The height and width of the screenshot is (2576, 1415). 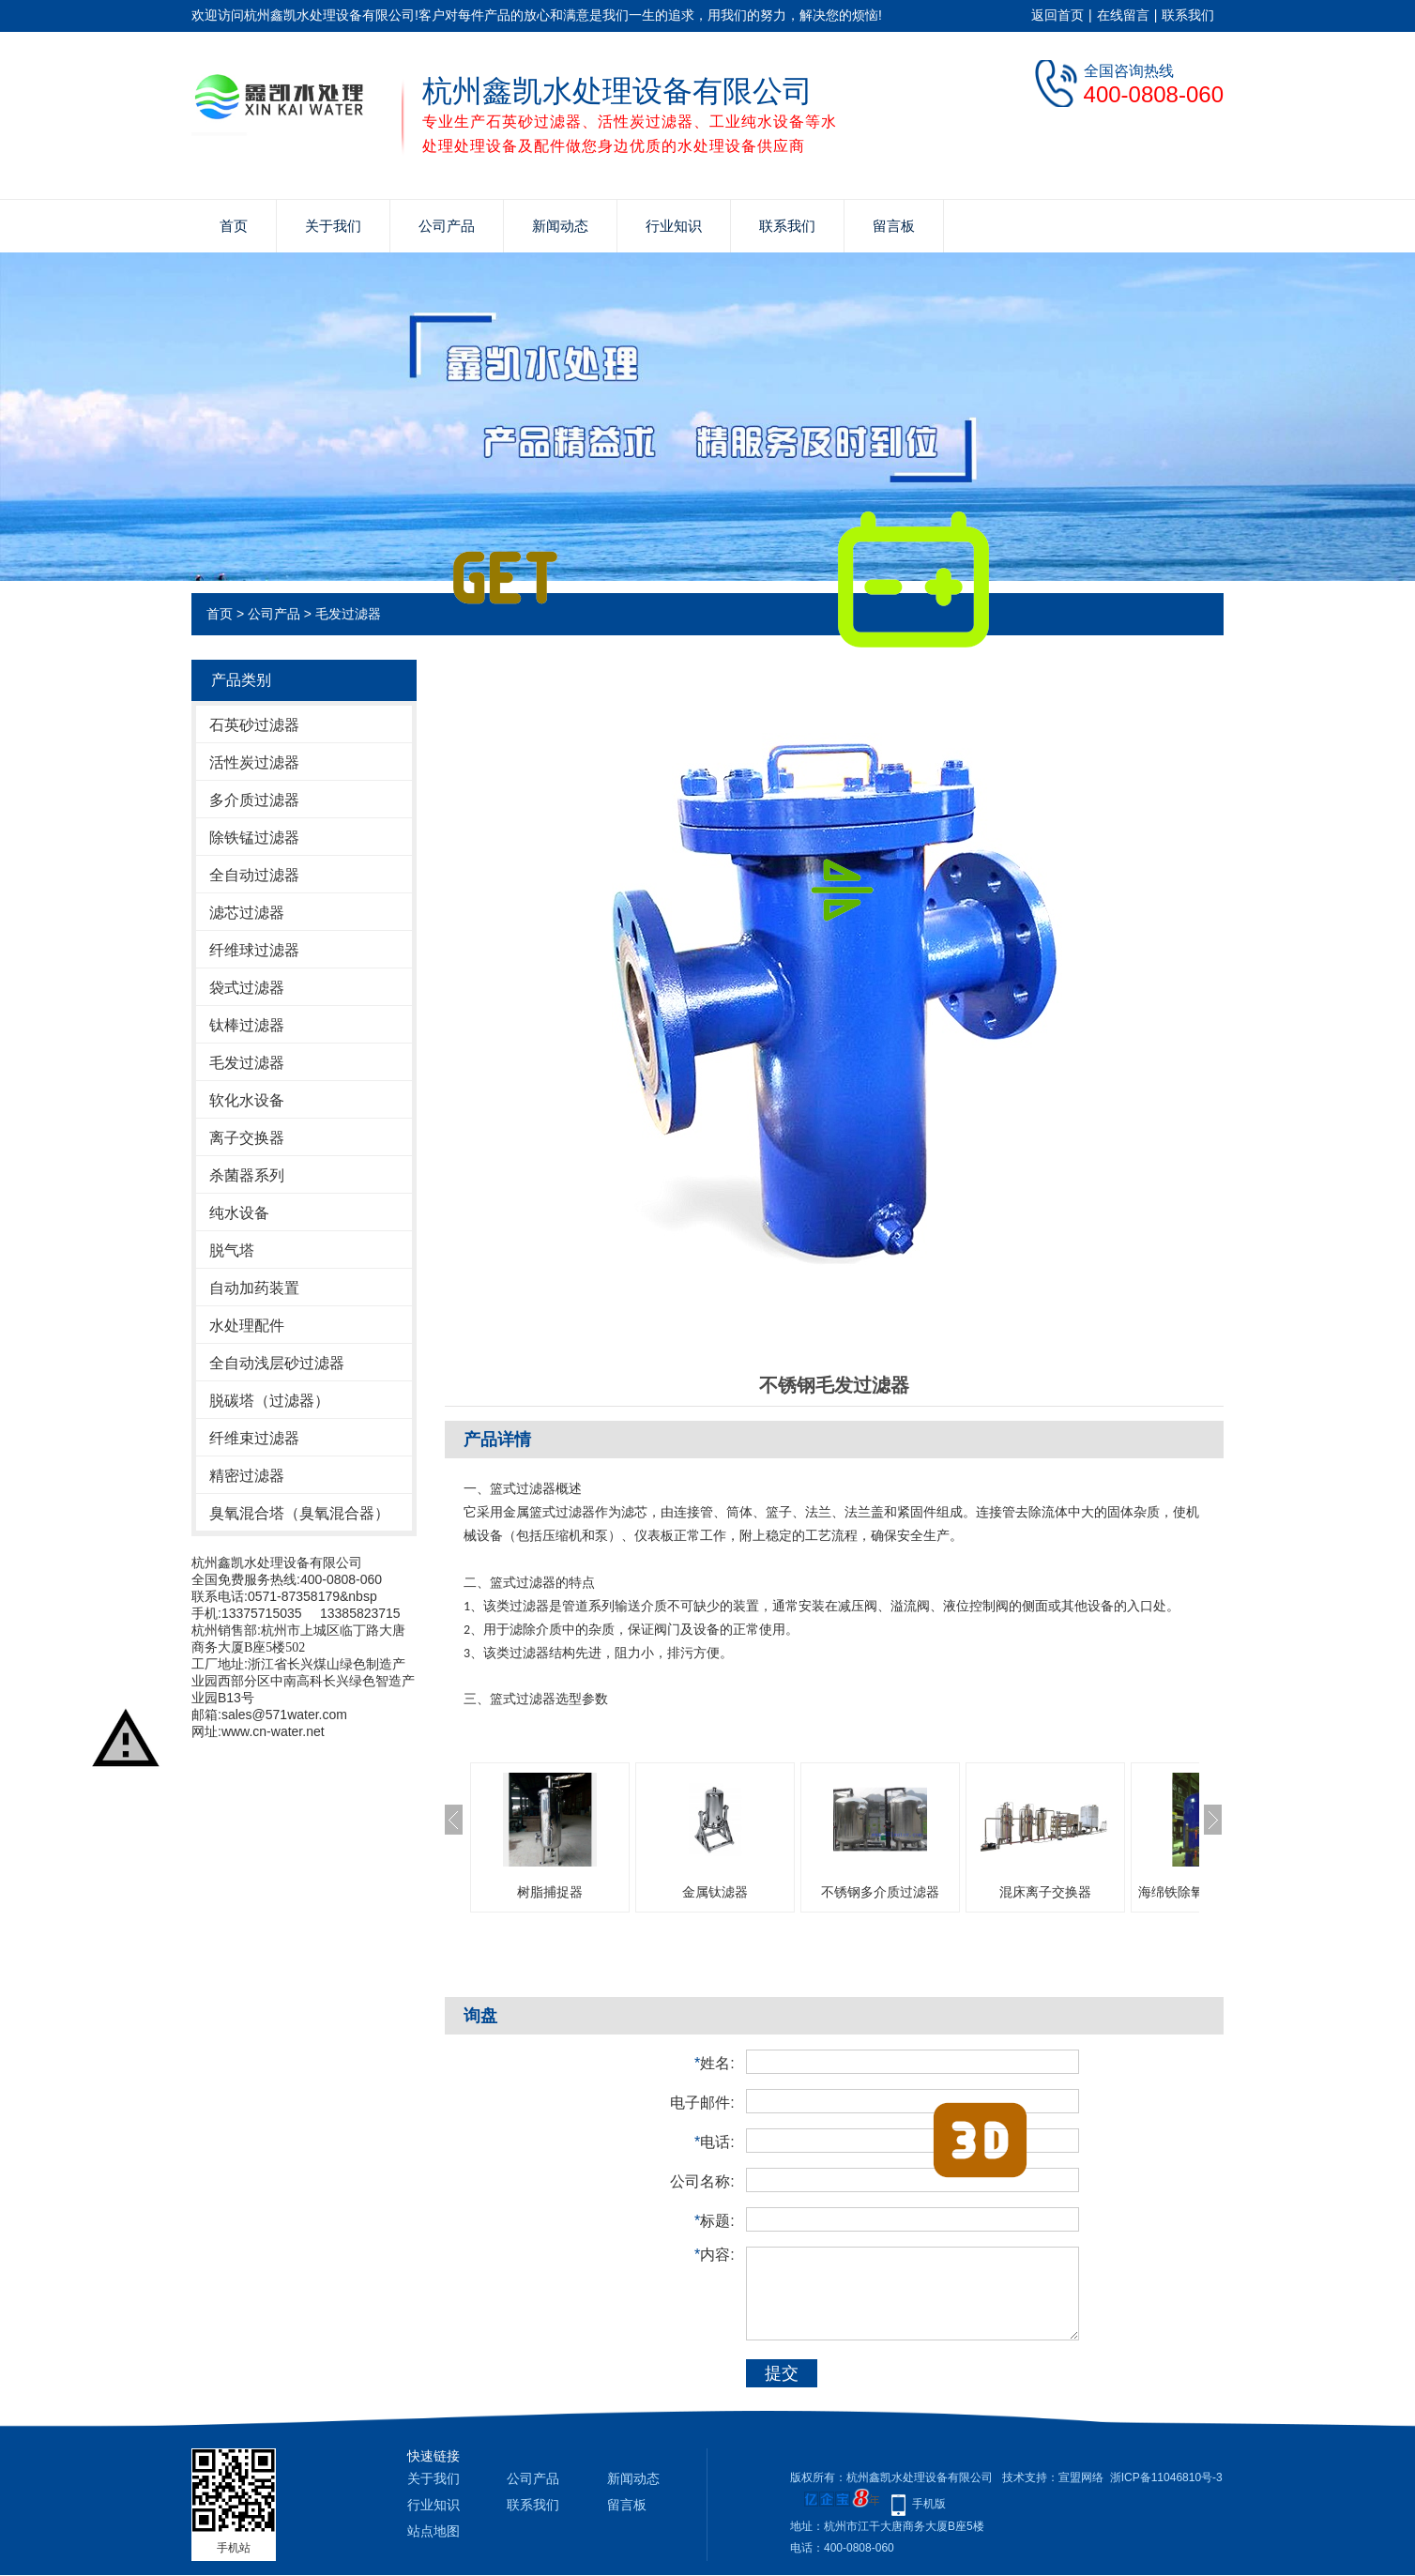 I want to click on view automotive battery status, so click(x=913, y=587).